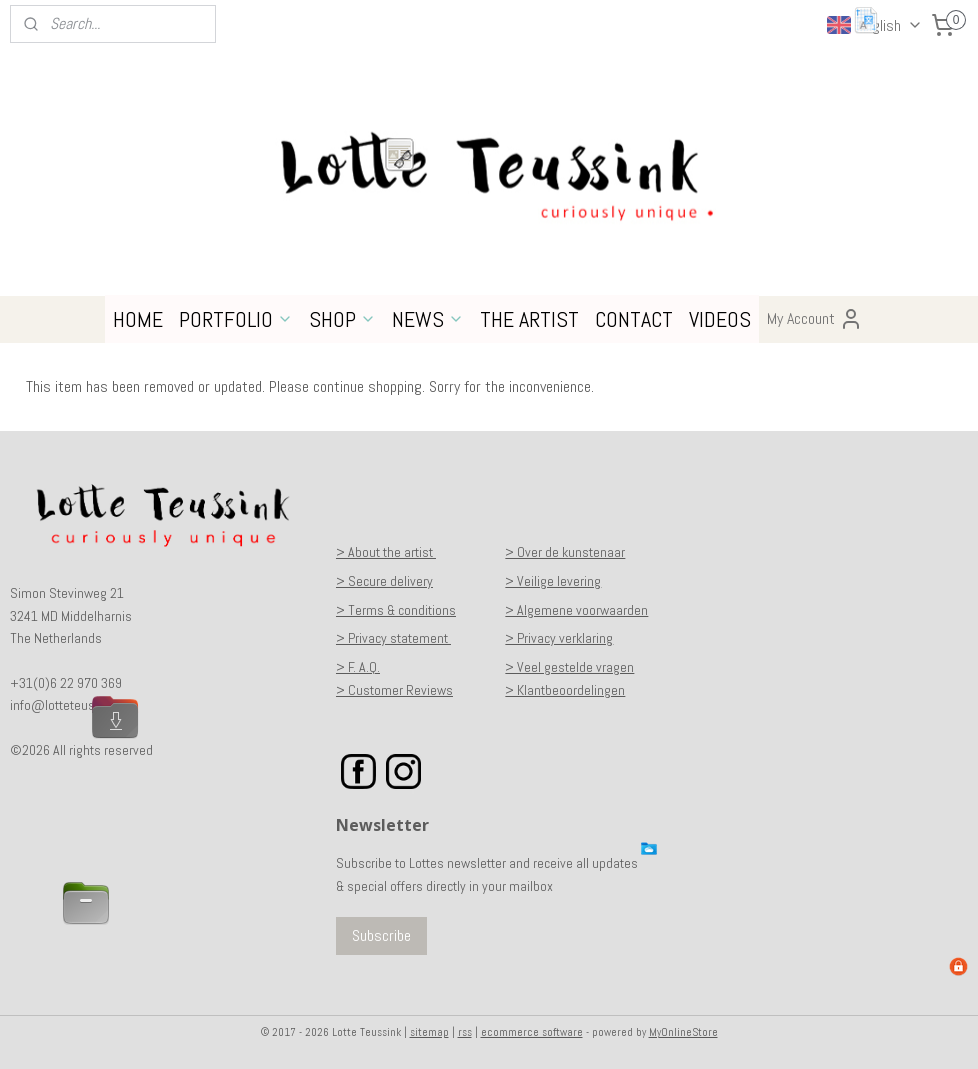 The image size is (978, 1069). I want to click on open your downloads folder, so click(115, 717).